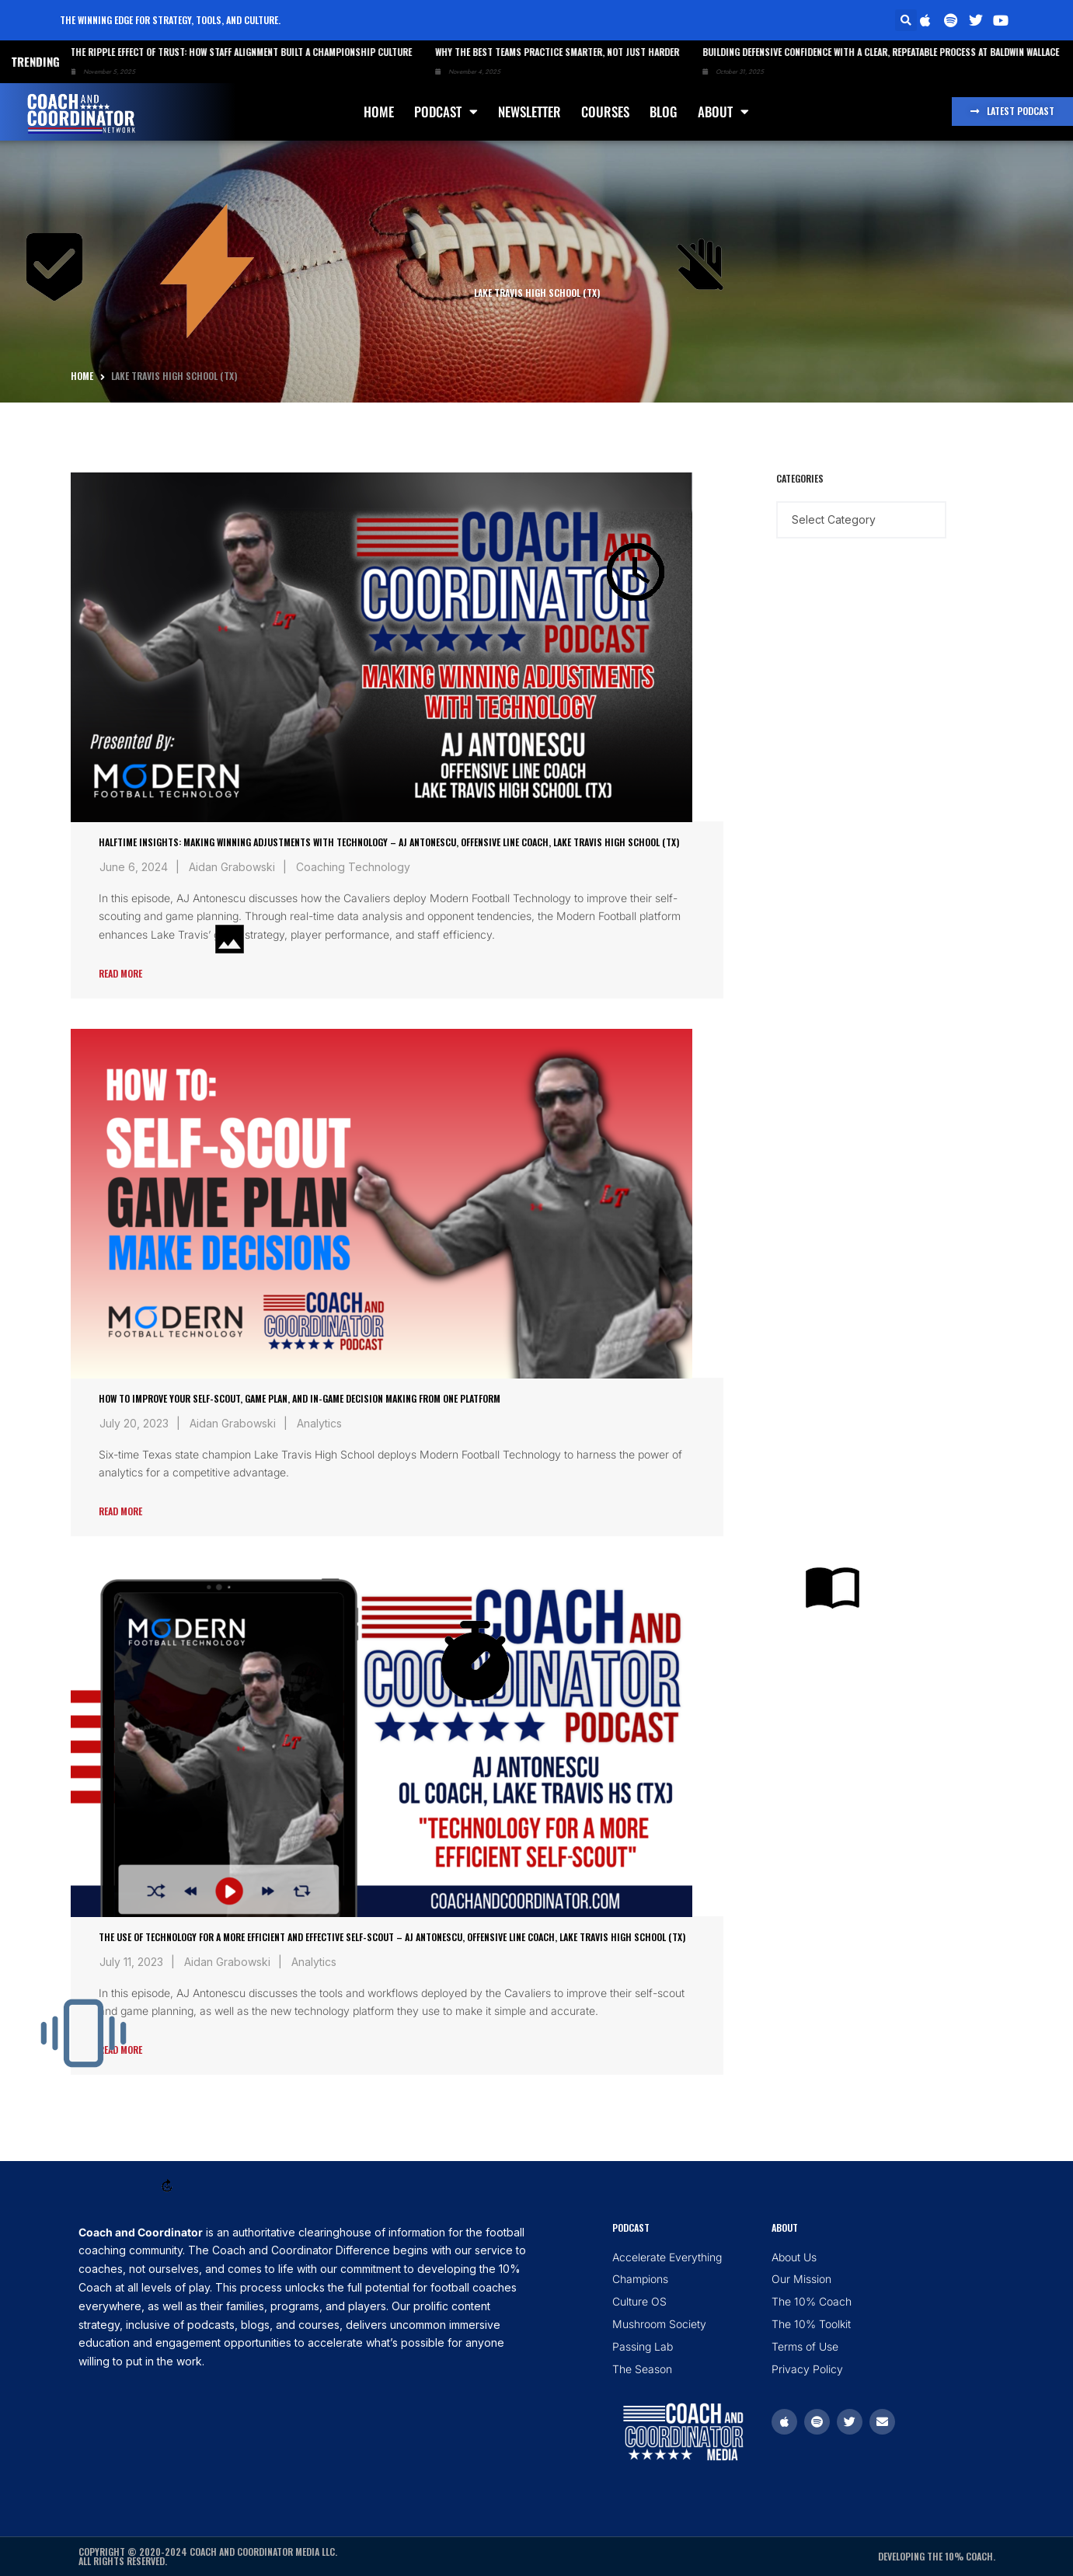 This screenshot has height=2576, width=1073. I want to click on indicates a verified or confirmed location, so click(54, 267).